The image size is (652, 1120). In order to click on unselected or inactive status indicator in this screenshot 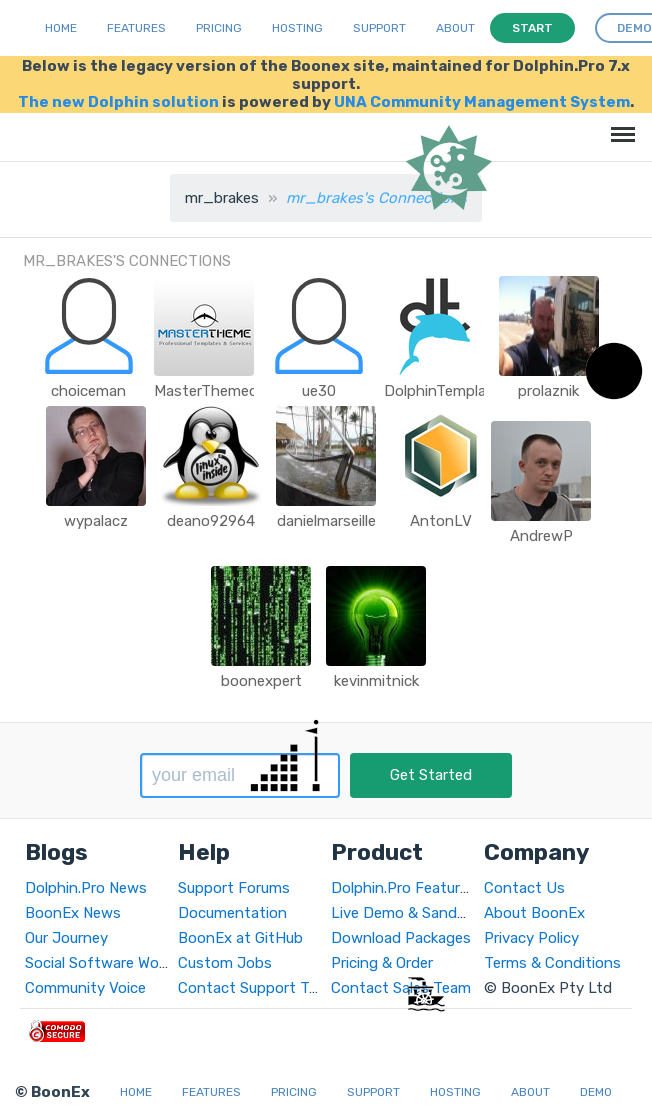, I will do `click(614, 371)`.